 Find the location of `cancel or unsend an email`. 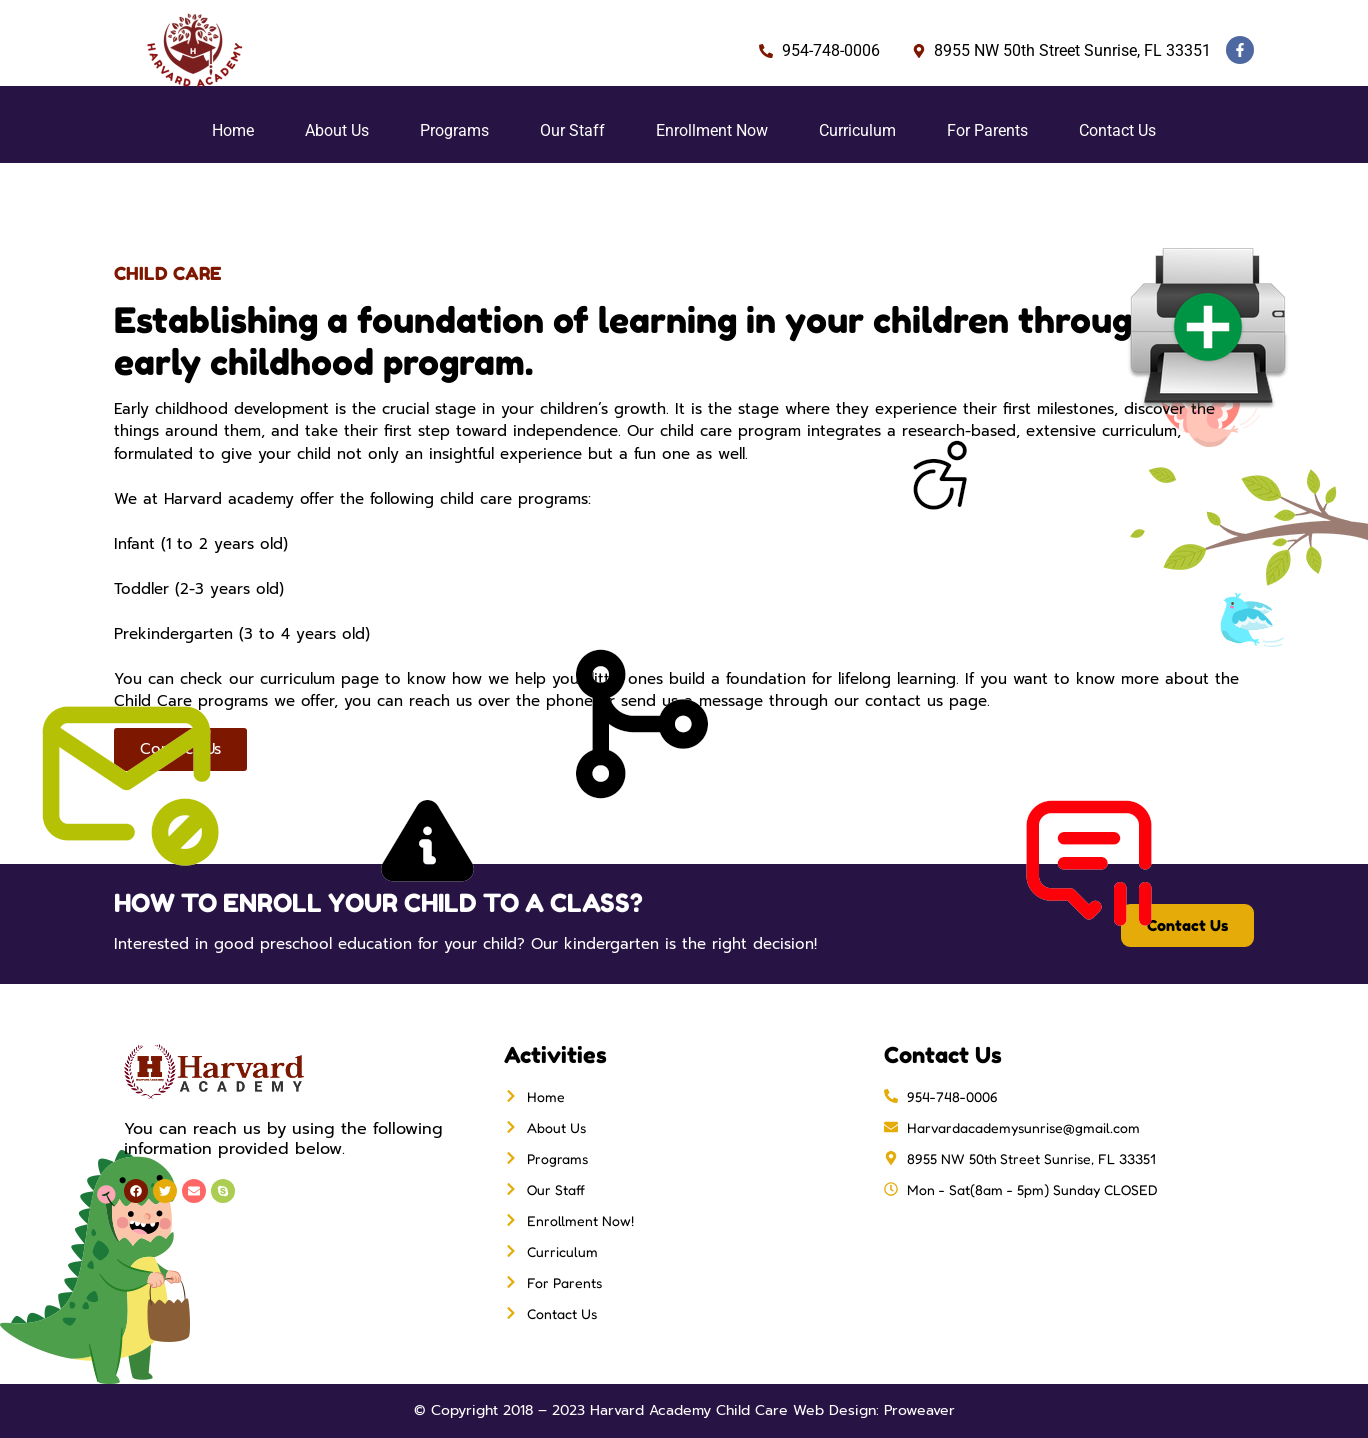

cancel or unsend an email is located at coordinates (126, 773).